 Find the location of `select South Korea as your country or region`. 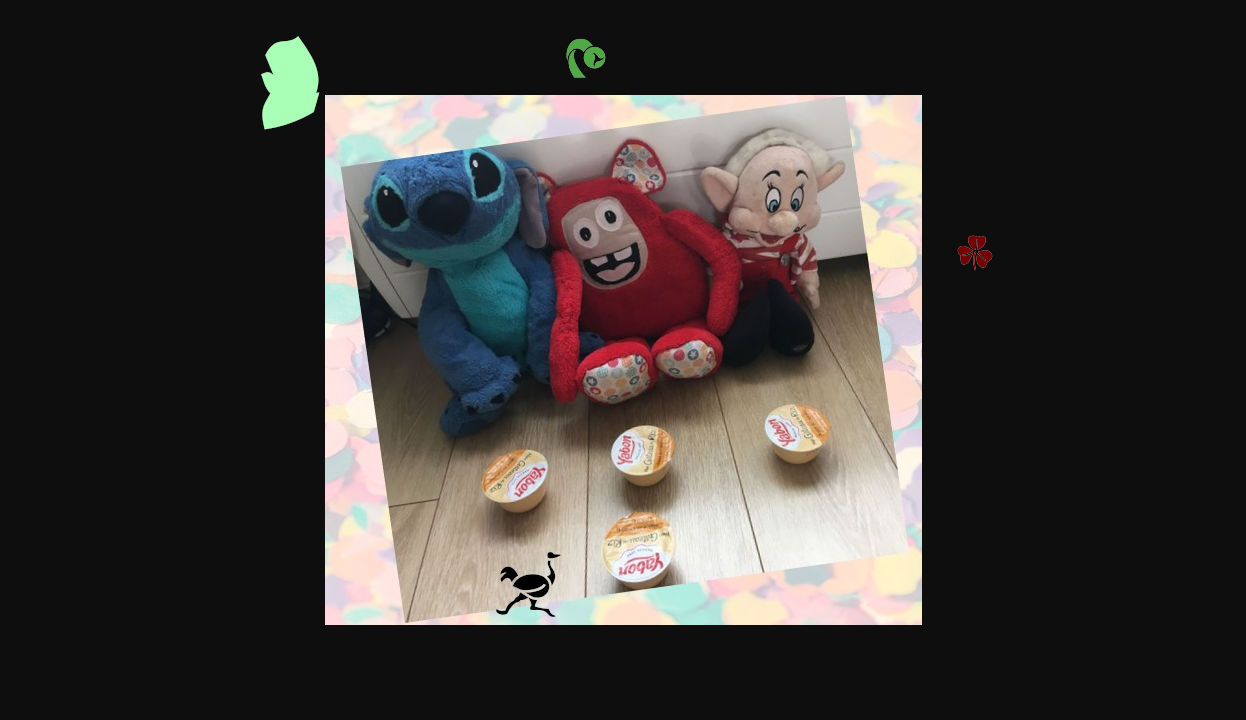

select South Korea as your country or region is located at coordinates (289, 85).